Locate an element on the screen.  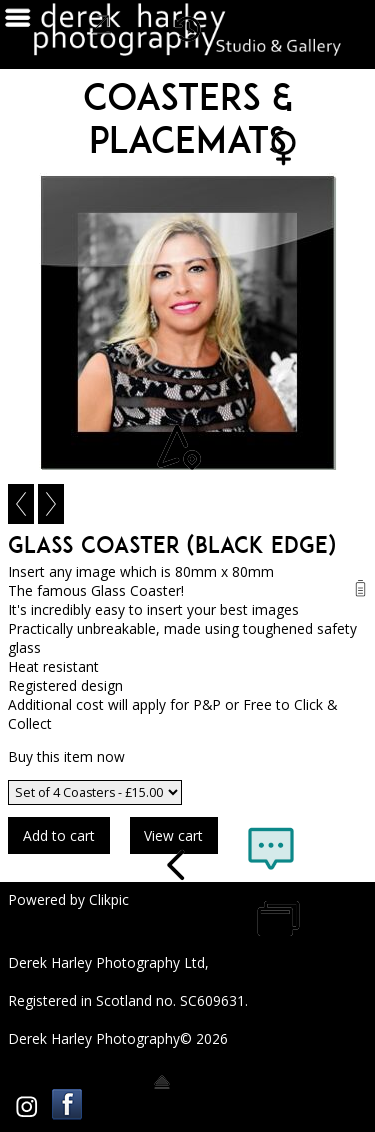
view open browser windows is located at coordinates (278, 918).